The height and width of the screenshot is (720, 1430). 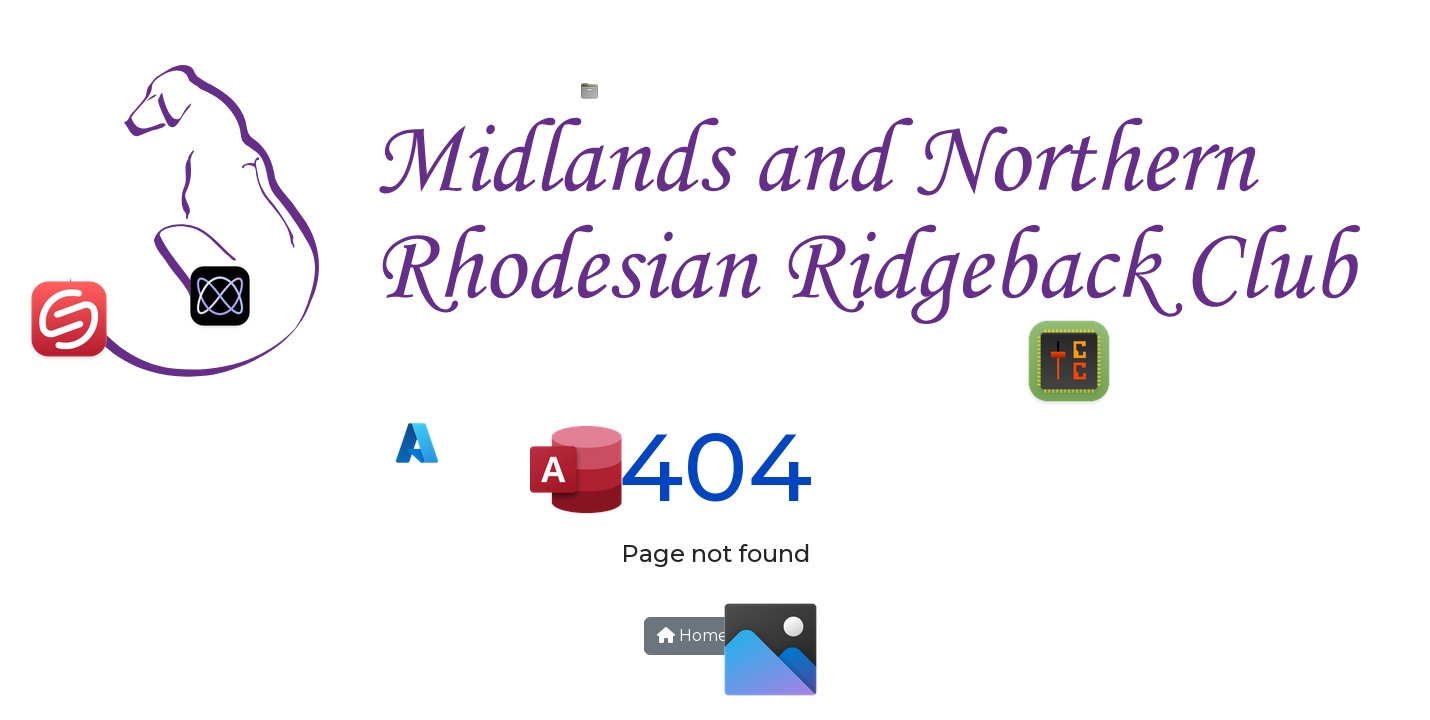 I want to click on open ladybird web browser, so click(x=220, y=296).